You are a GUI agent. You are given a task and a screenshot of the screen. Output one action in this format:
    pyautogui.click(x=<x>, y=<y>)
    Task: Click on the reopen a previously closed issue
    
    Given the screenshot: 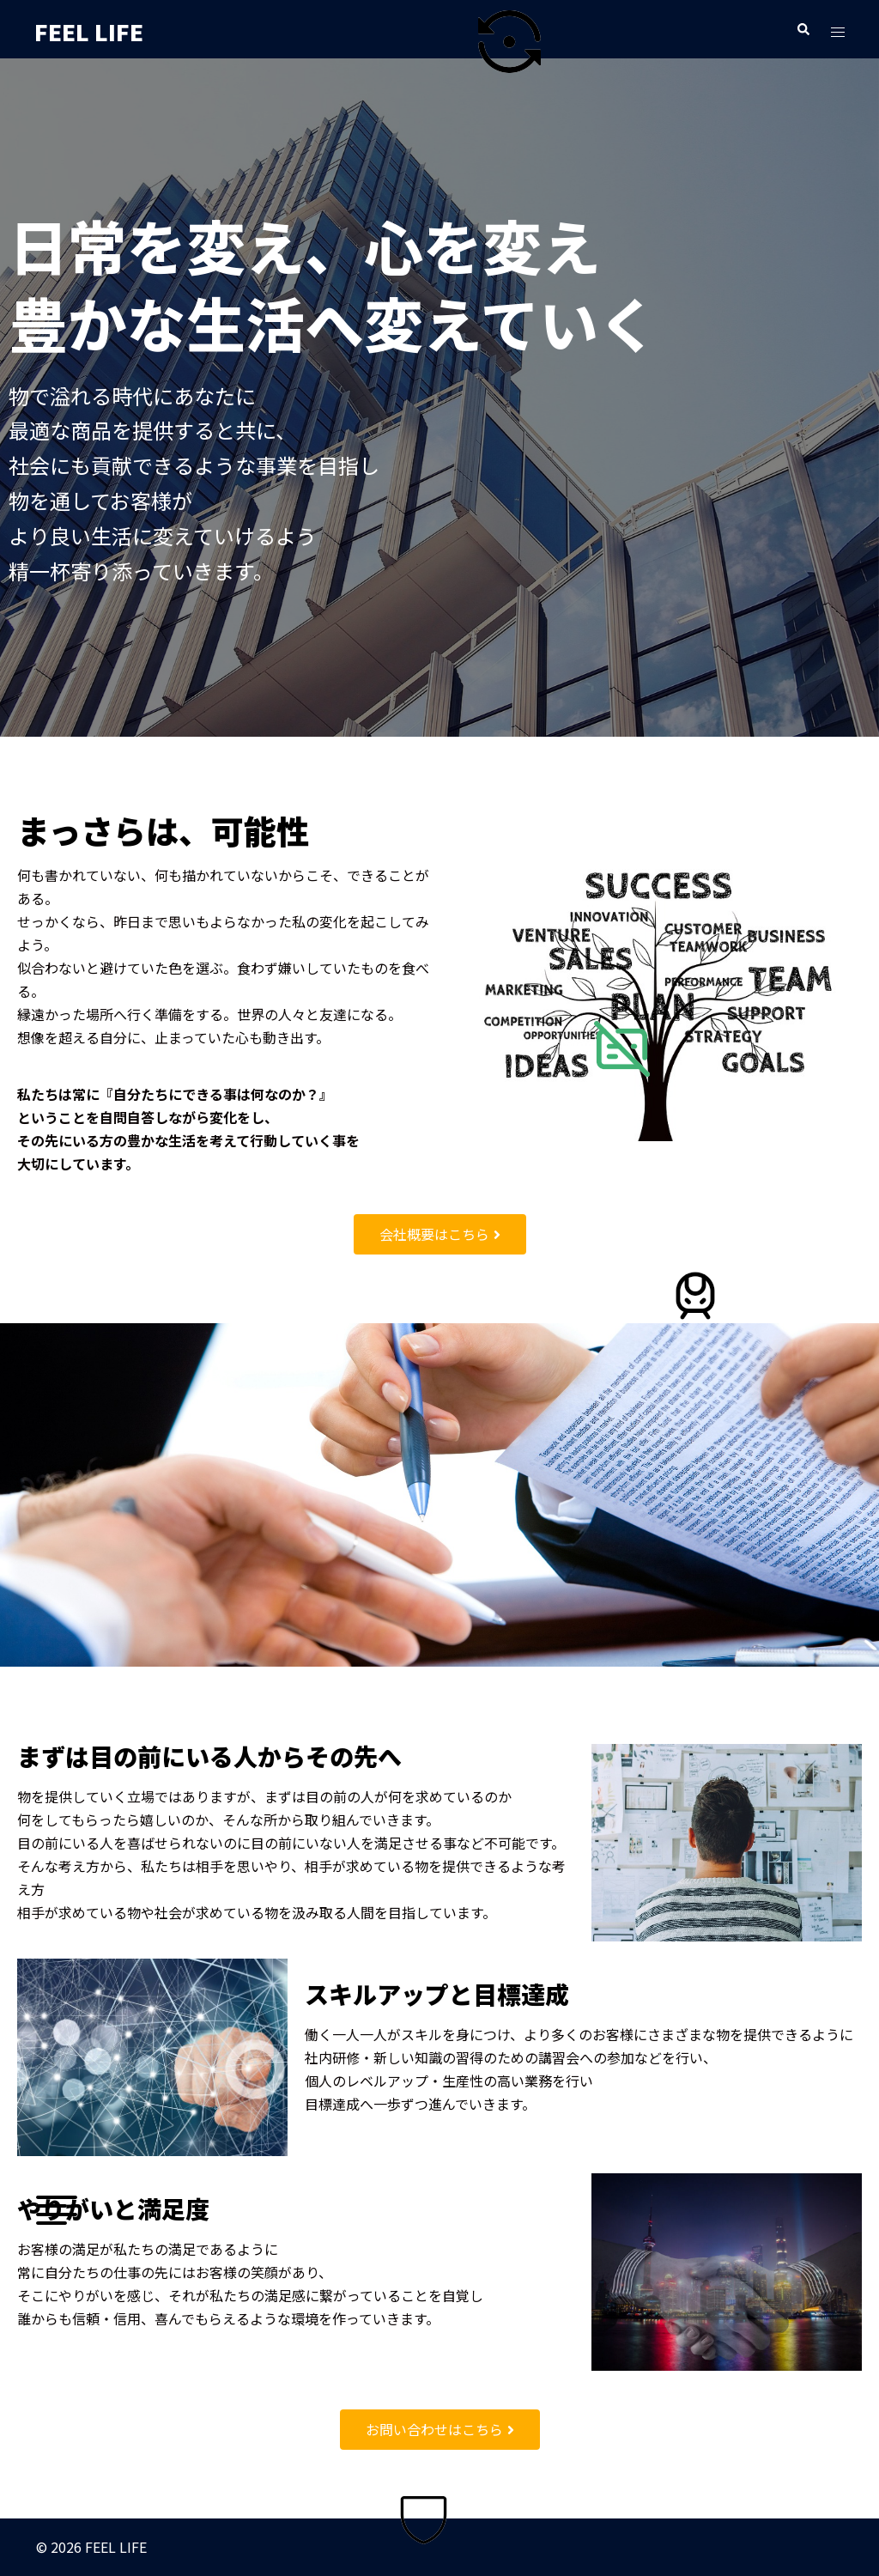 What is the action you would take?
    pyautogui.click(x=509, y=41)
    